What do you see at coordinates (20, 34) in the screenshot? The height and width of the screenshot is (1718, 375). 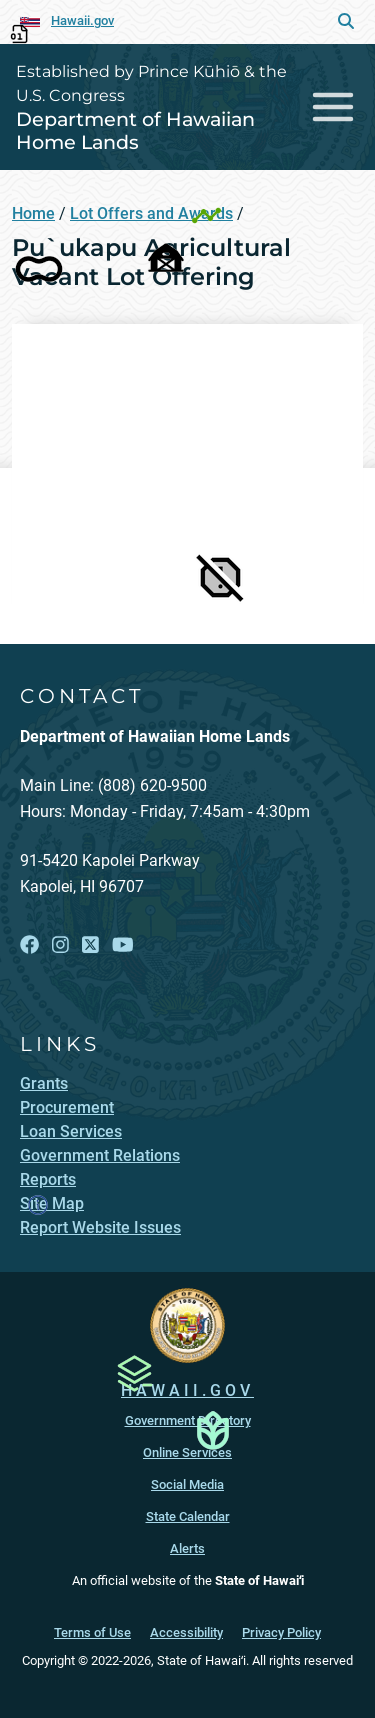 I see `view a binary or data file` at bounding box center [20, 34].